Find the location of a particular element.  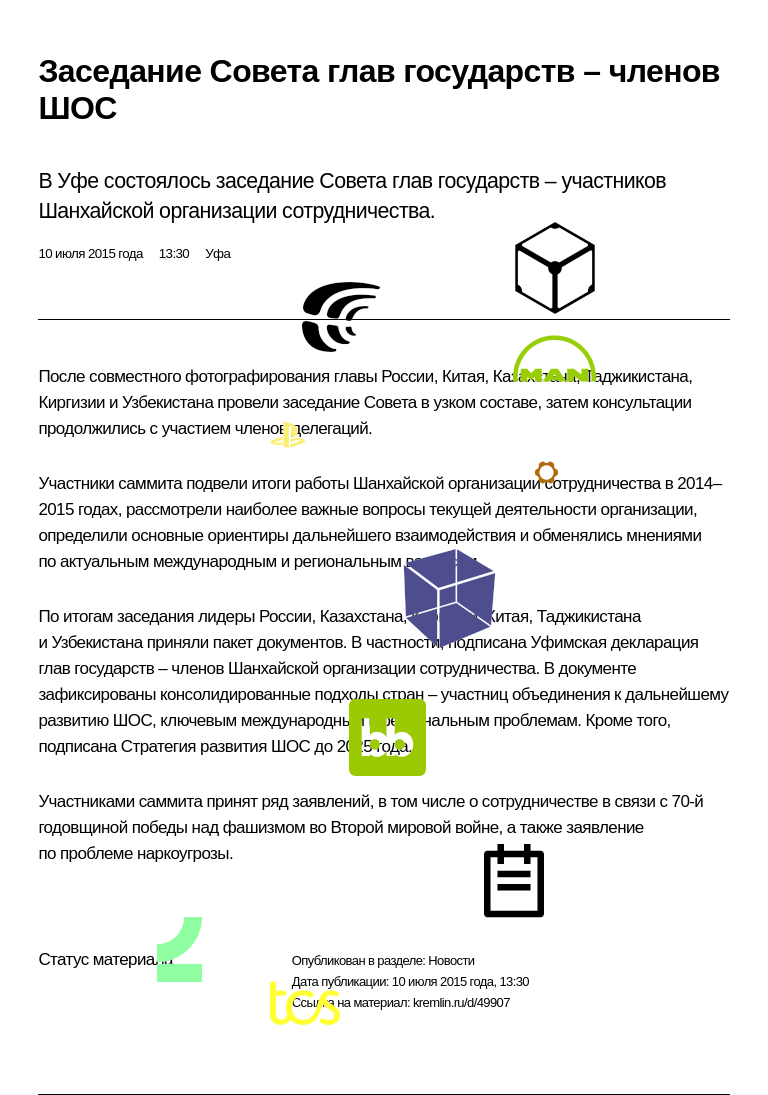

Tata Consultancy Services company logo is located at coordinates (305, 1003).